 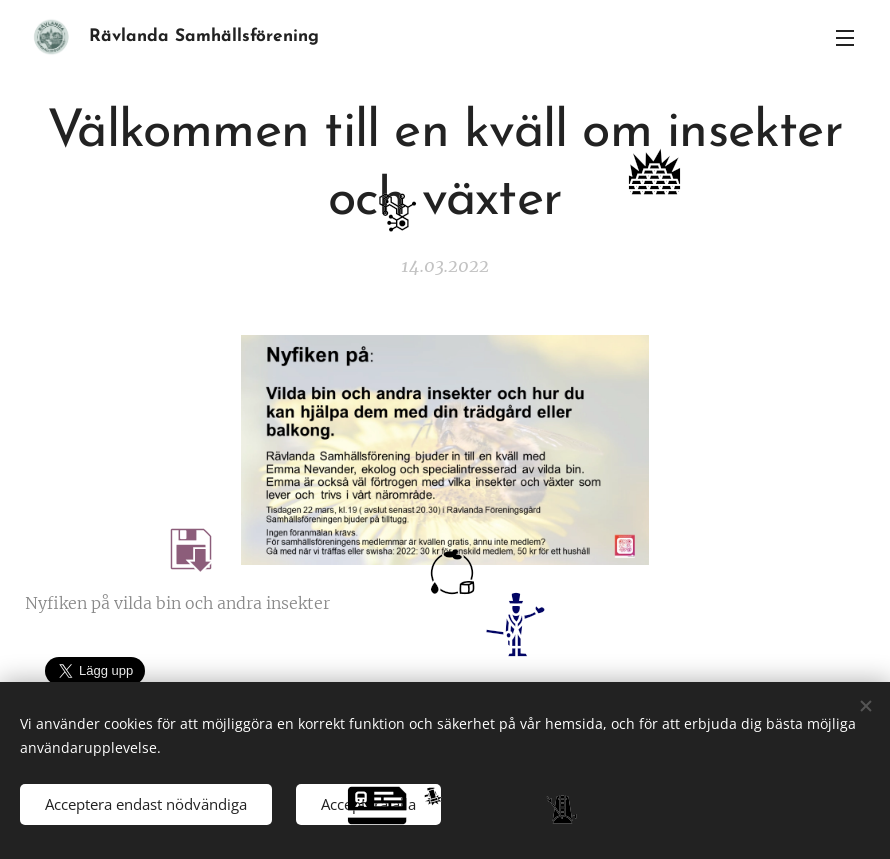 I want to click on circus or entertainment category, so click(x=516, y=624).